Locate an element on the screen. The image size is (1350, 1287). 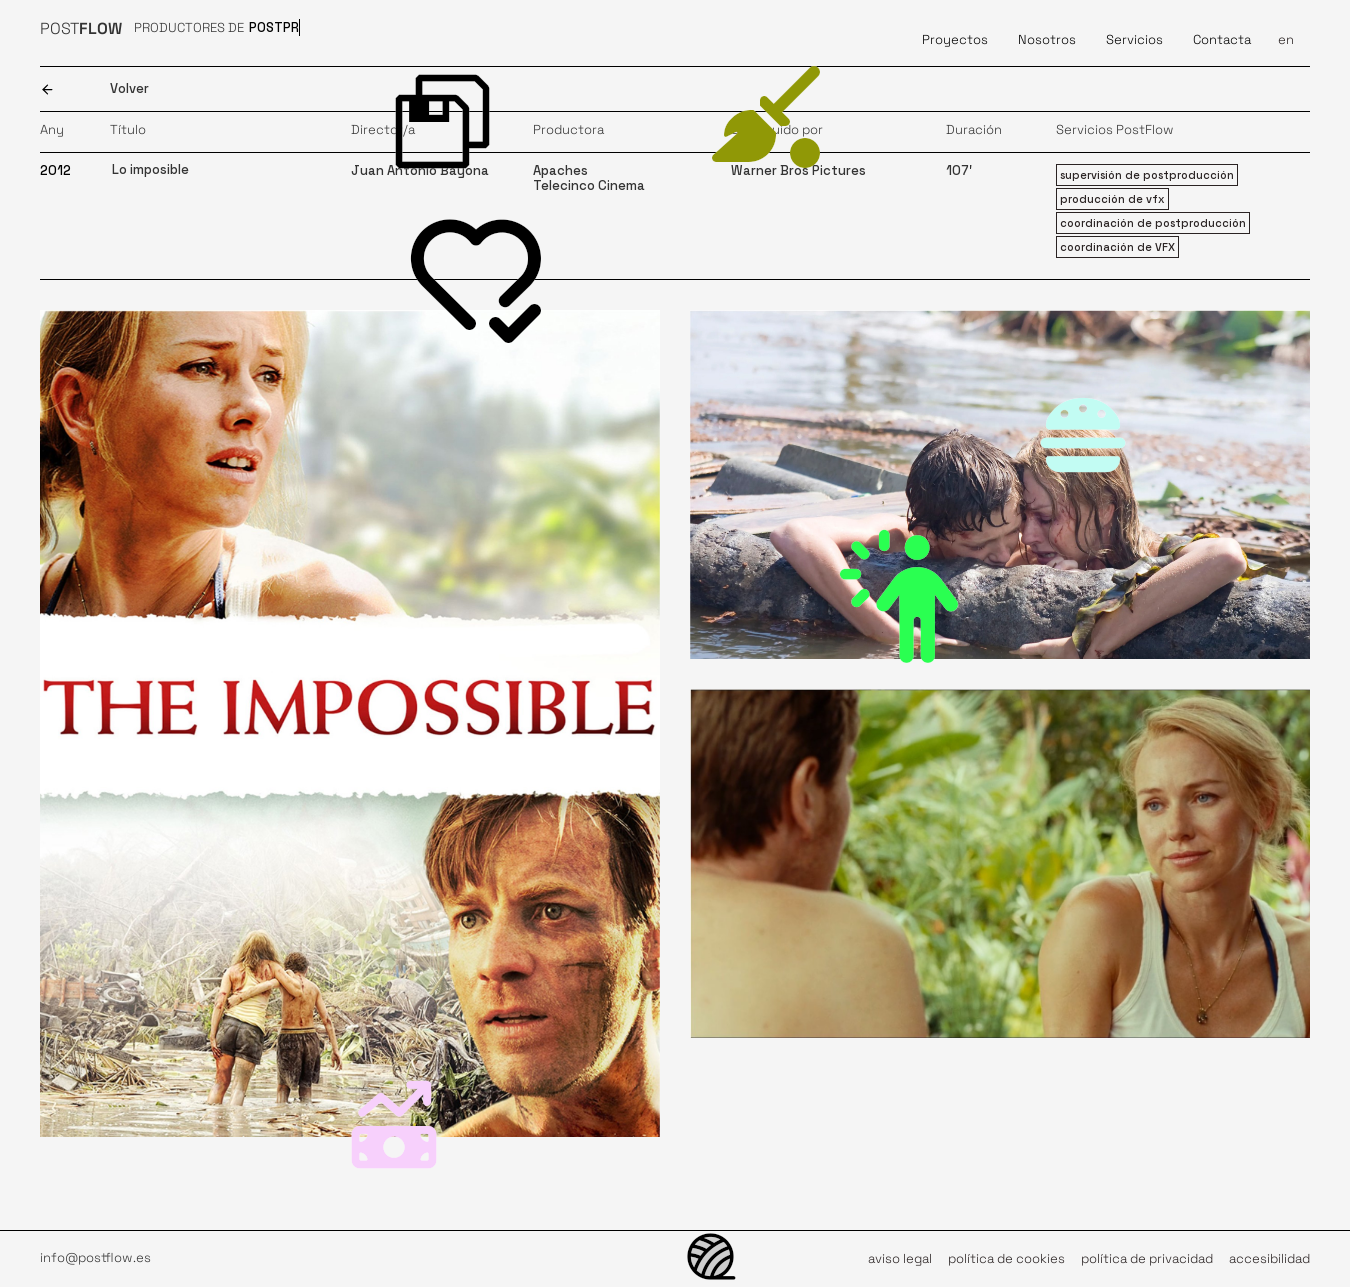
indicates a person with high energy or activity is located at coordinates (910, 599).